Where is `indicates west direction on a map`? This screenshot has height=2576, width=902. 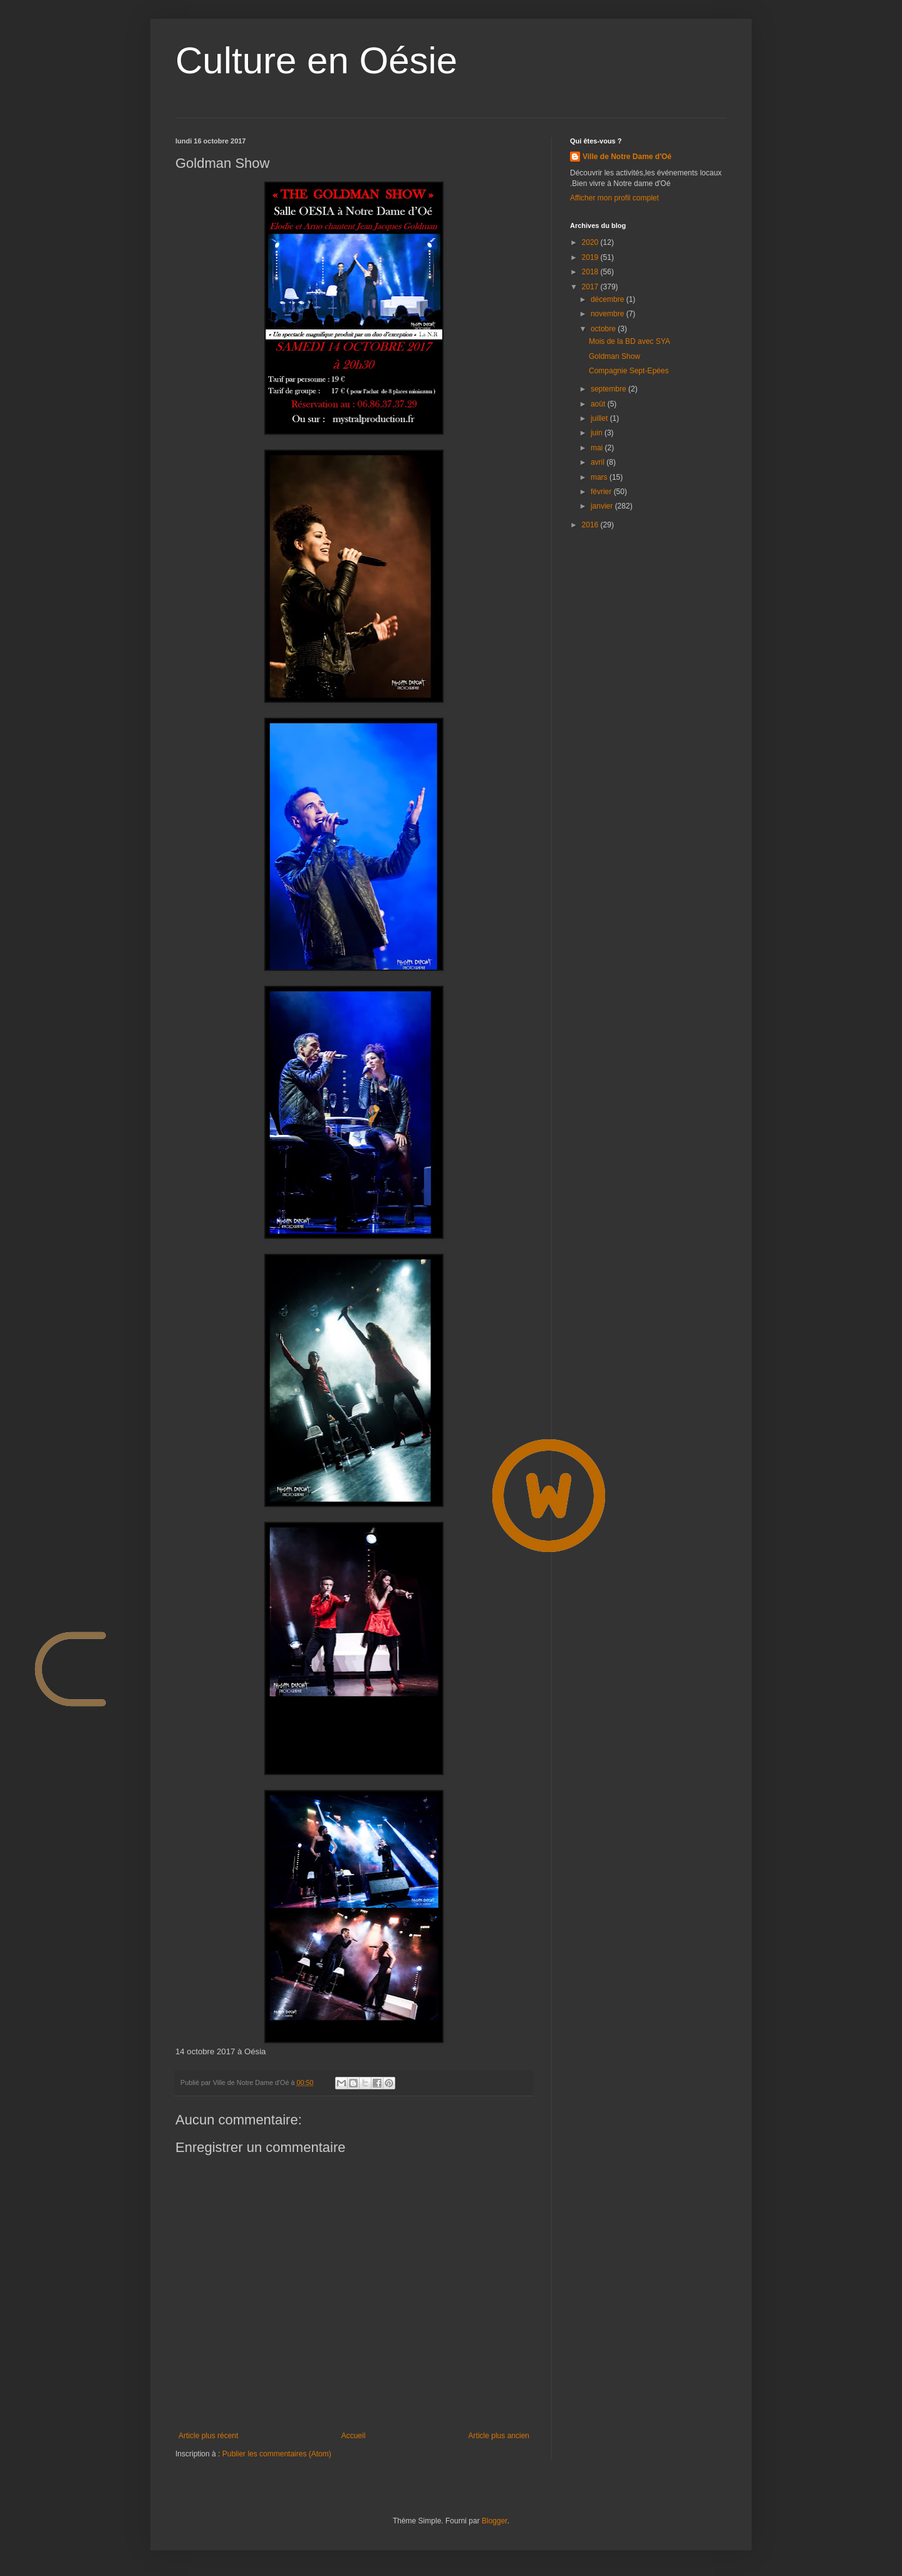 indicates west direction on a map is located at coordinates (549, 1496).